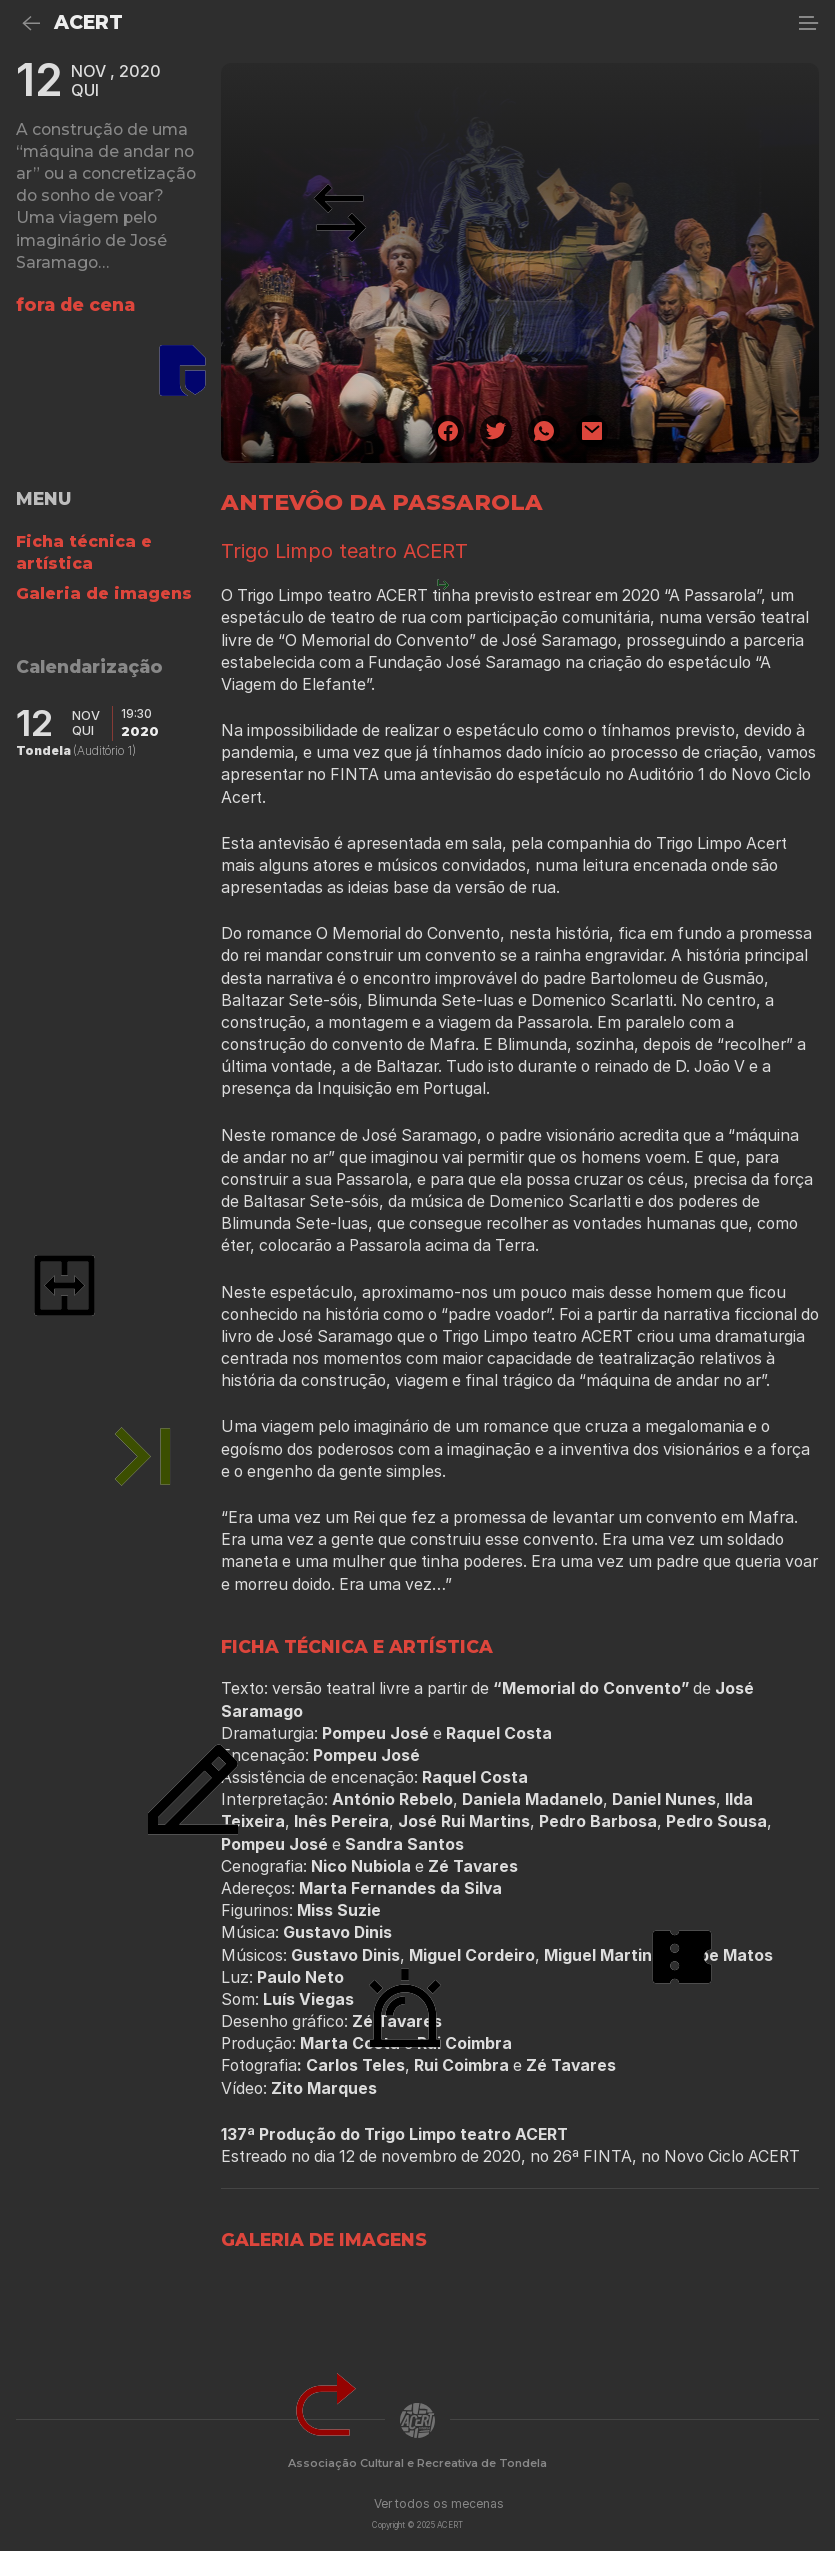  Describe the element at coordinates (682, 1957) in the screenshot. I see `view available coupons or discounts` at that location.